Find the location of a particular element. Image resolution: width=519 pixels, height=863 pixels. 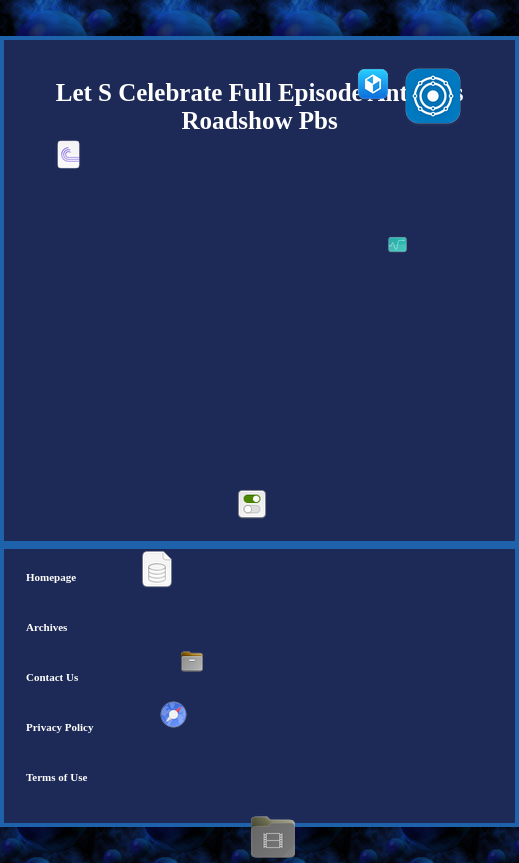

open the file manager is located at coordinates (192, 661).